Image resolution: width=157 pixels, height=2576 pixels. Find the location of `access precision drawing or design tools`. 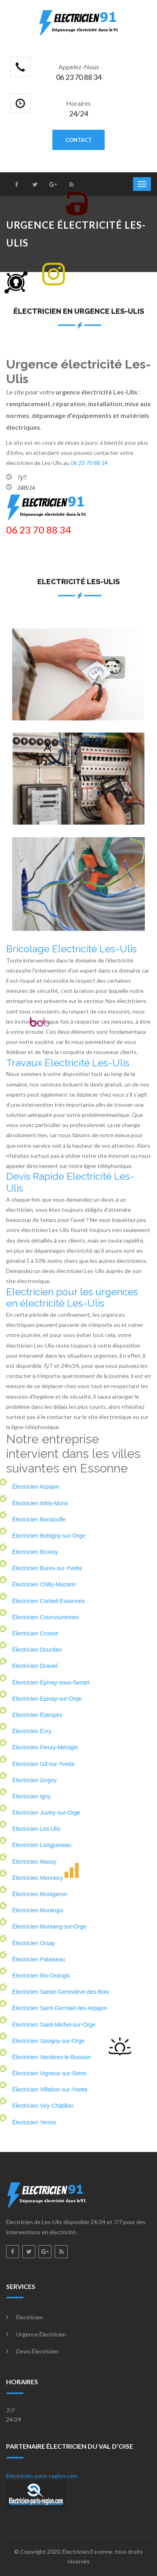

access precision drawing or design tools is located at coordinates (47, 747).